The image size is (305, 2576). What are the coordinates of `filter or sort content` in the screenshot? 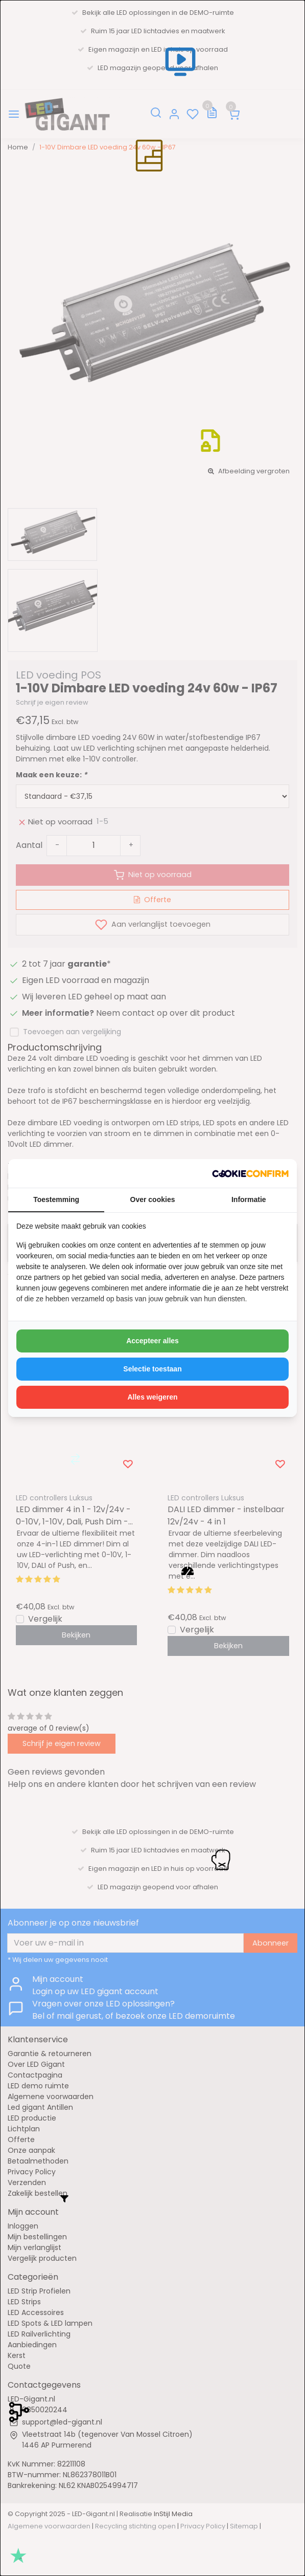 It's located at (64, 2198).